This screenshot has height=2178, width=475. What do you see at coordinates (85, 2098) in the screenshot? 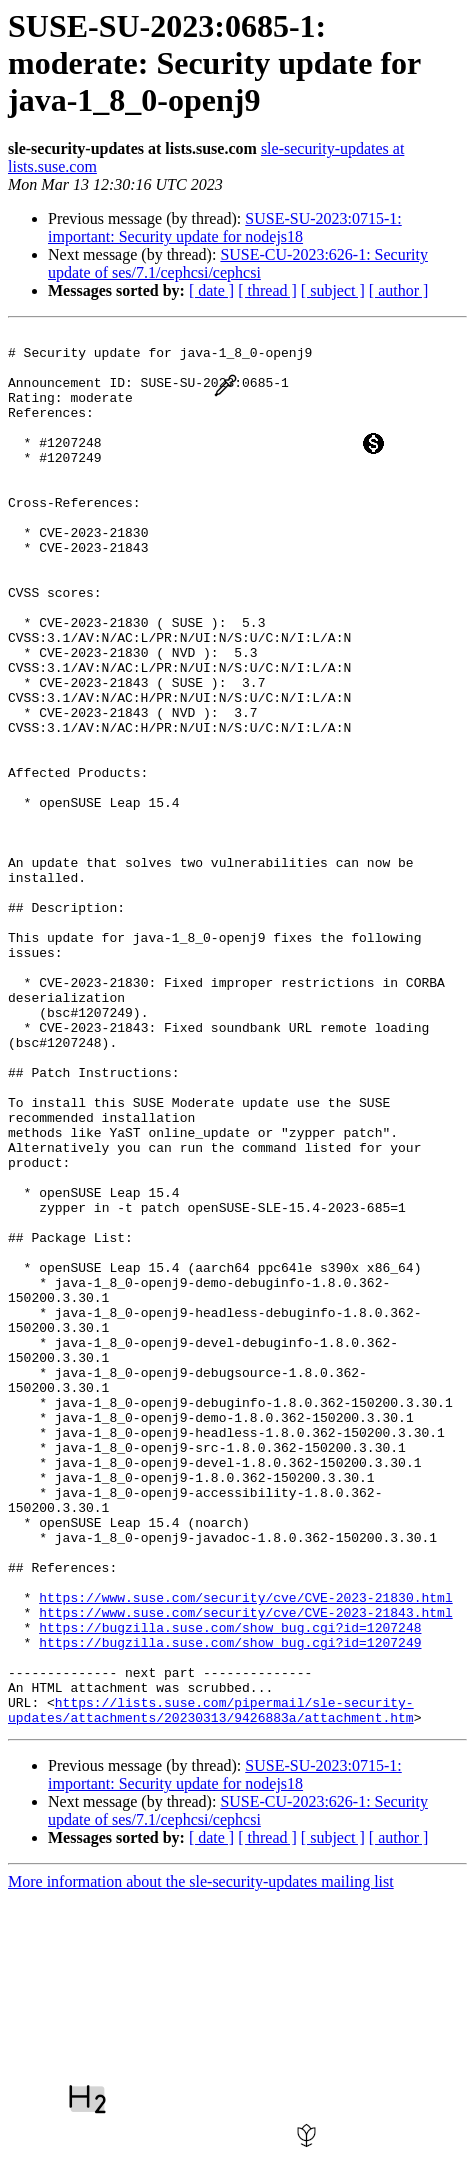
I see `format text as heading level 2` at bounding box center [85, 2098].